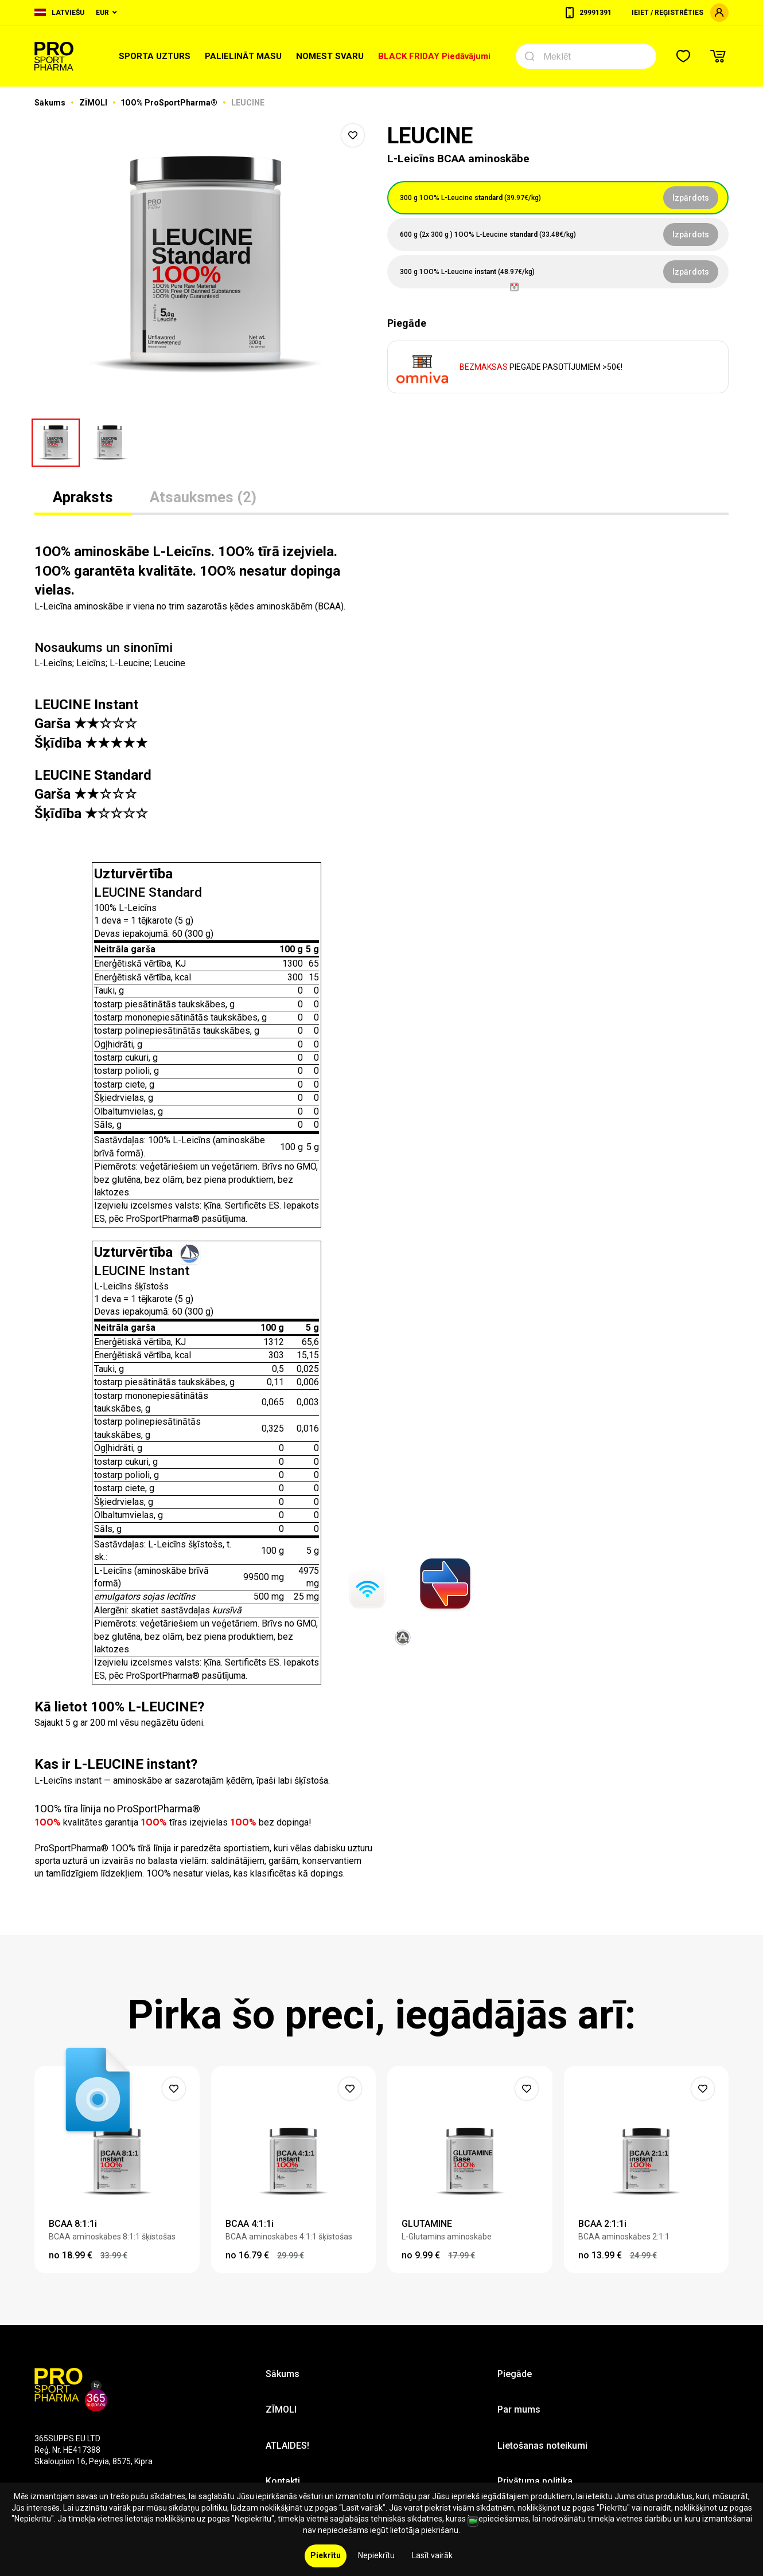 This screenshot has width=763, height=2576. What do you see at coordinates (445, 1584) in the screenshot?
I see `open escambo currency or unit converter app` at bounding box center [445, 1584].